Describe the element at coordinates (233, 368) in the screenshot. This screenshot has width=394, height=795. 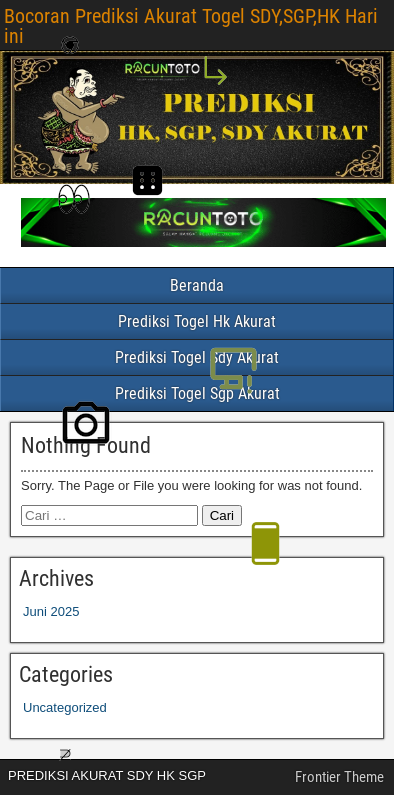
I see `indicates a desktop device error or warning` at that location.